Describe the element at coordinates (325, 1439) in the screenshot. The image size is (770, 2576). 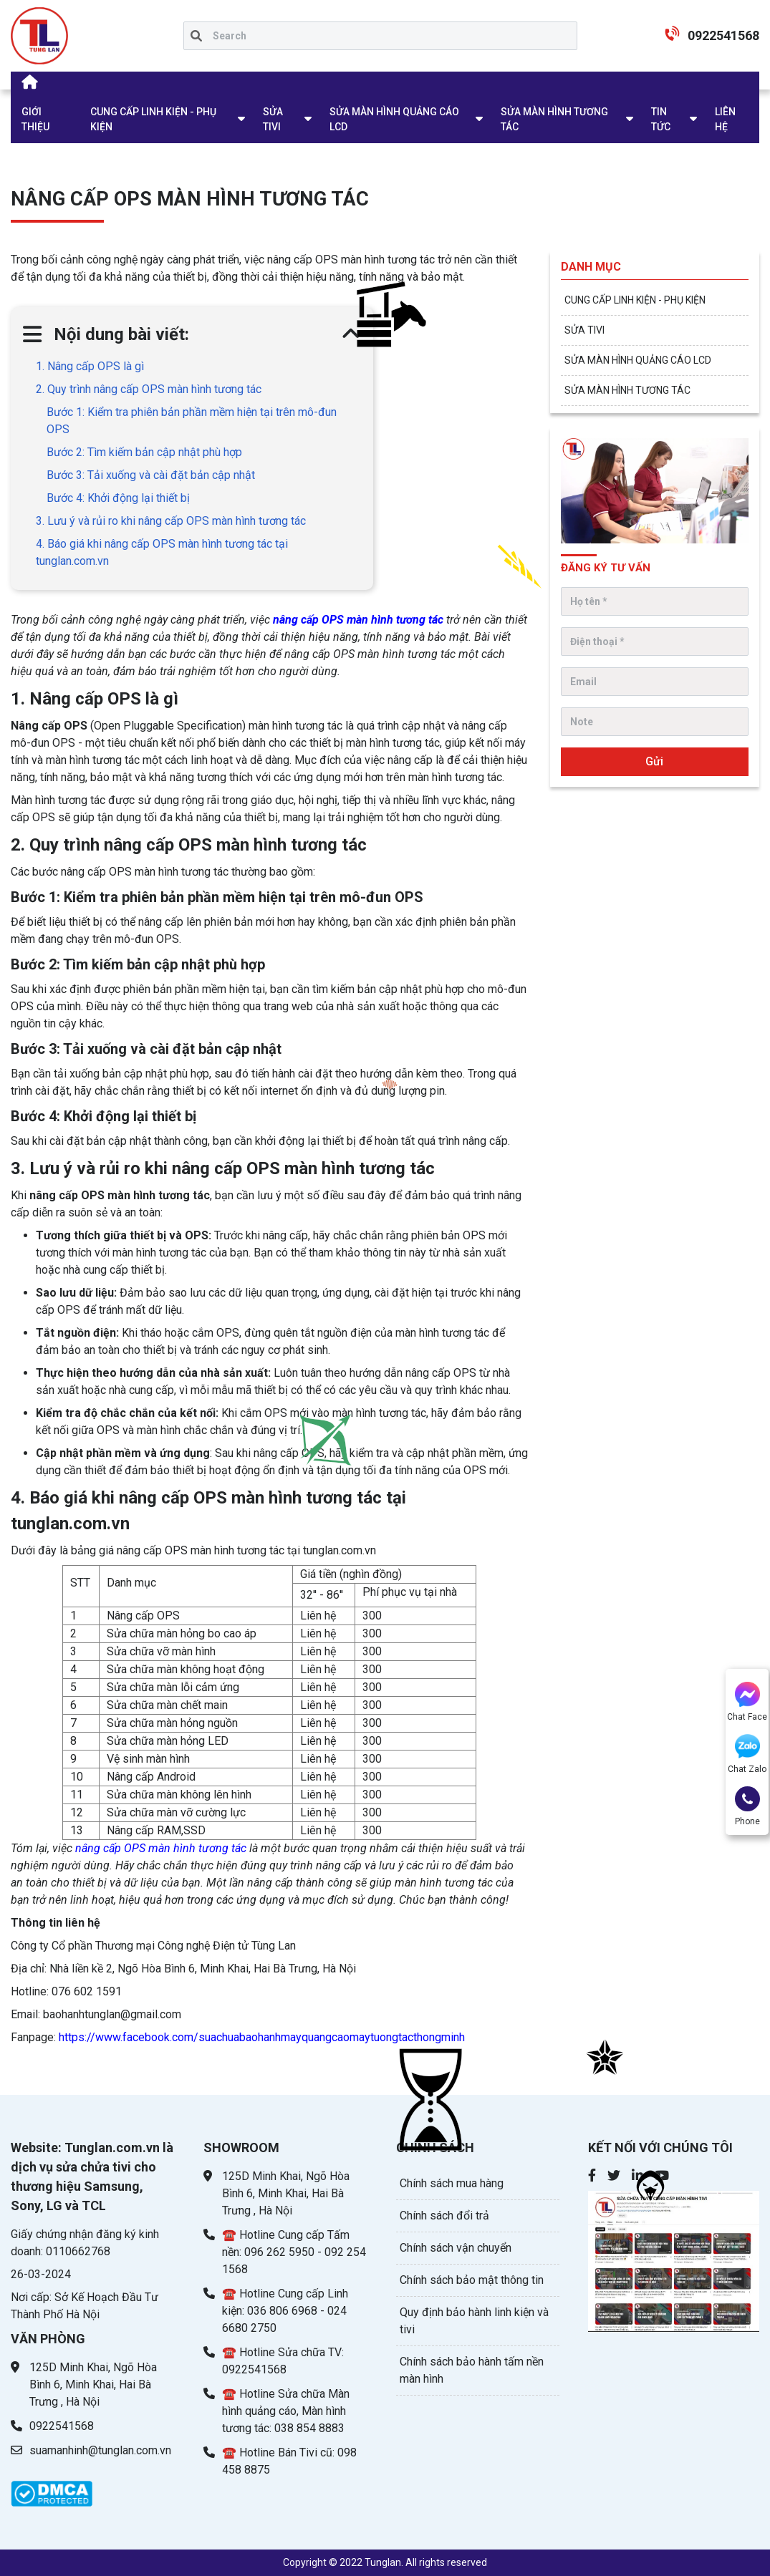
I see `archery or ranged attack skill` at that location.